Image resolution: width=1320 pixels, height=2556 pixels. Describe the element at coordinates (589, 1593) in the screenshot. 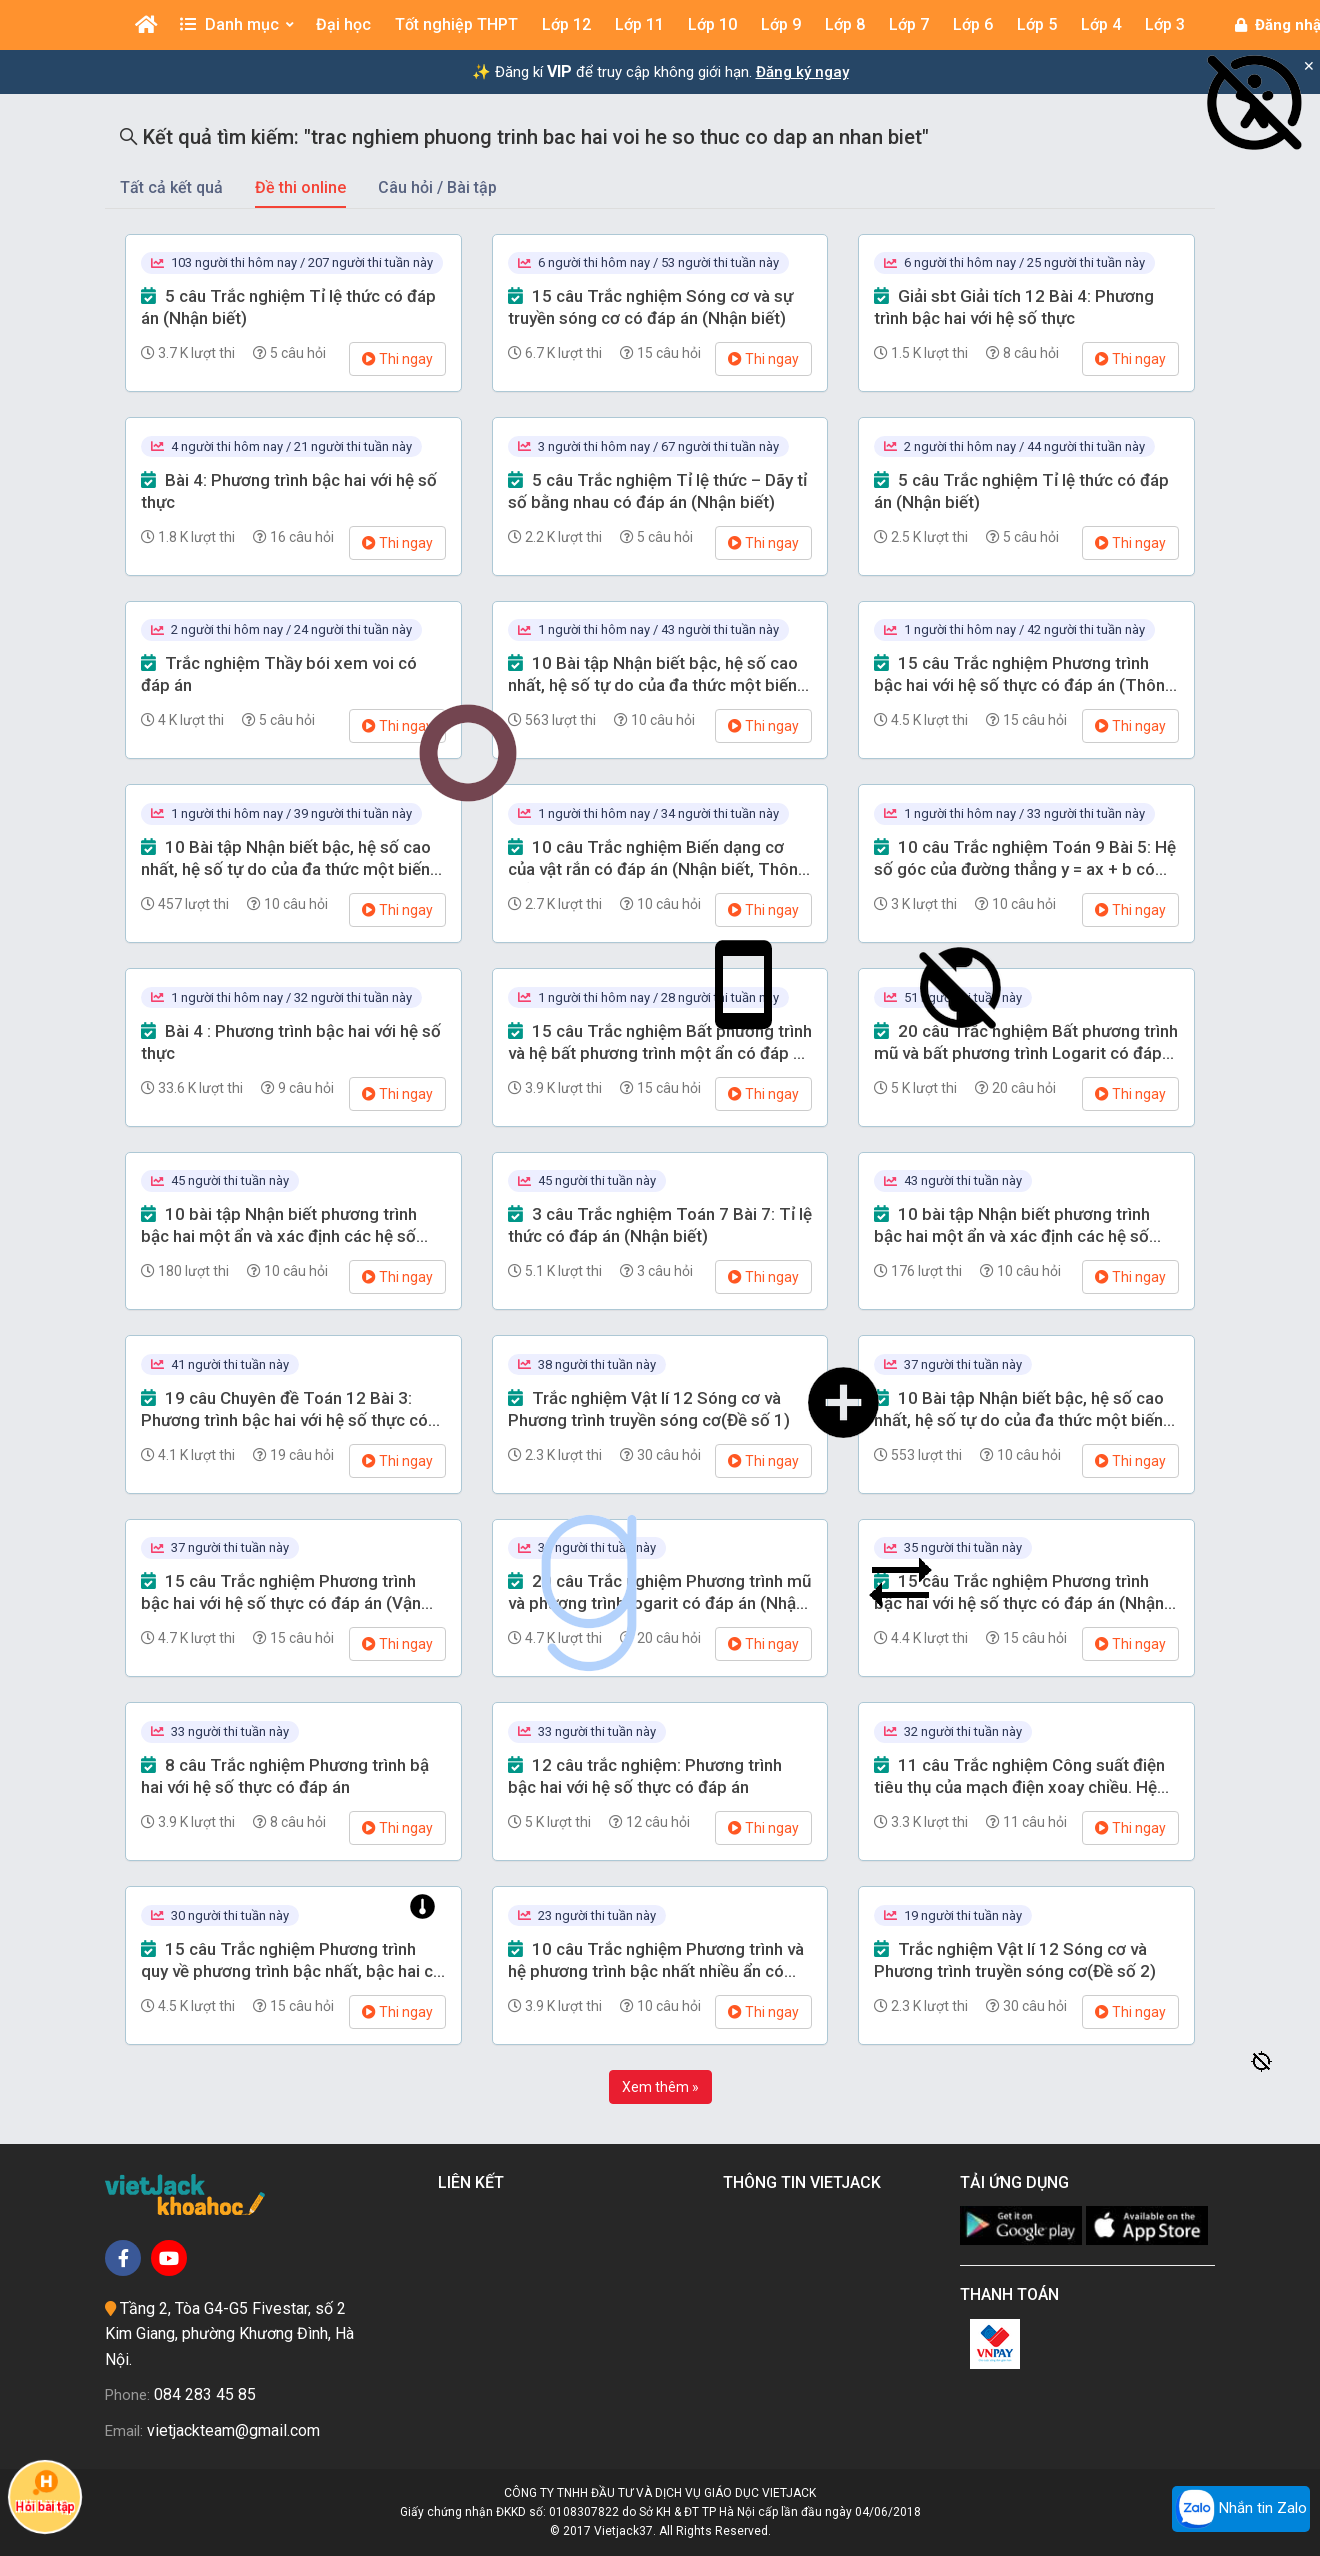

I see `open the goodreads app` at that location.